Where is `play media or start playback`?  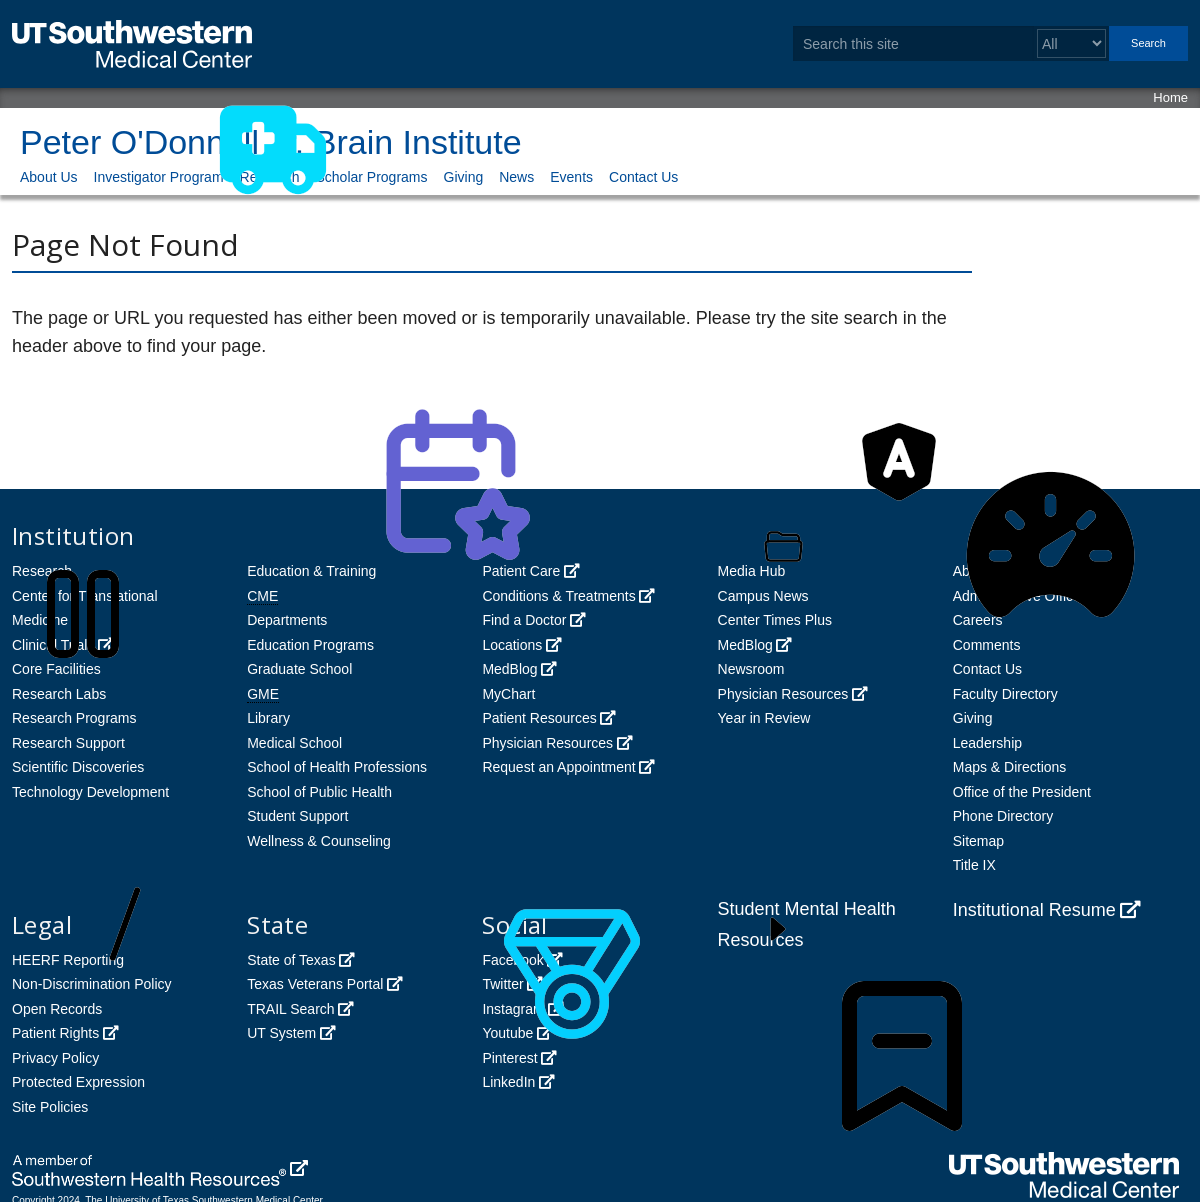 play media or start playback is located at coordinates (778, 929).